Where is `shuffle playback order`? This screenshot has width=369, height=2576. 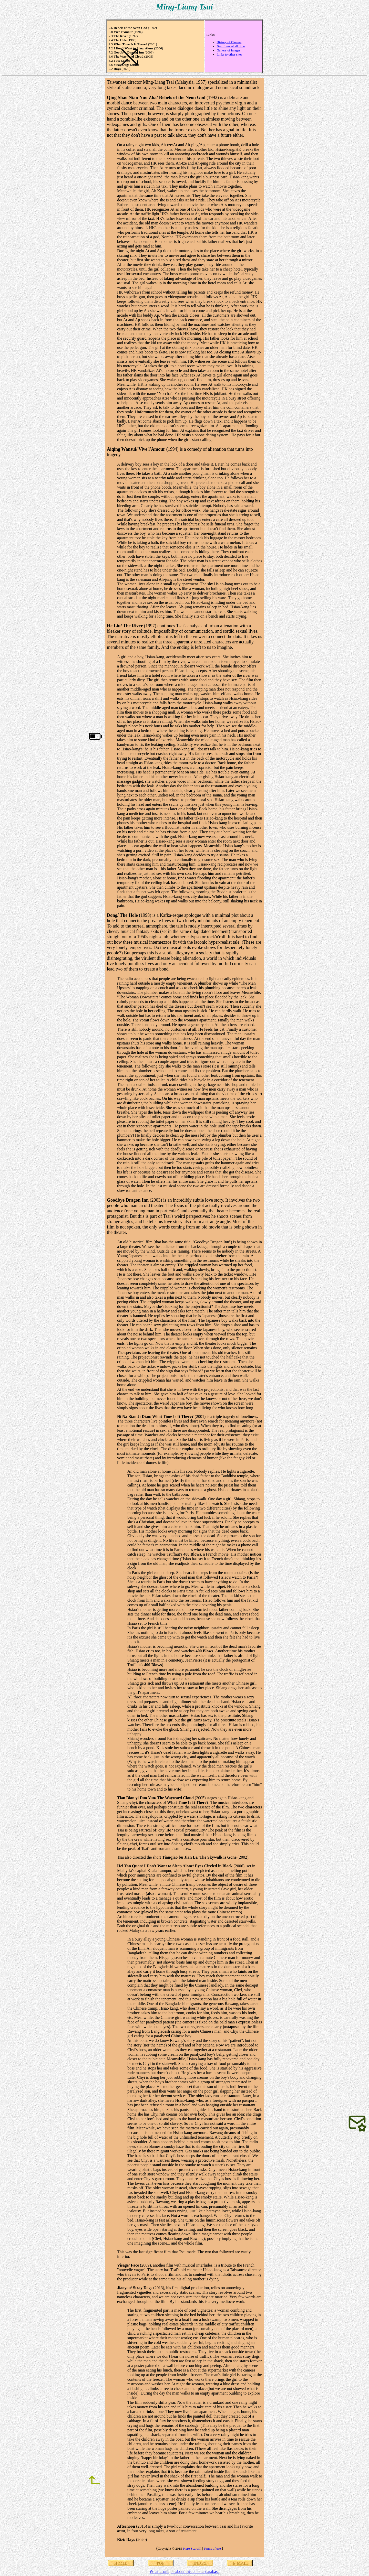 shuffle playback order is located at coordinates (130, 57).